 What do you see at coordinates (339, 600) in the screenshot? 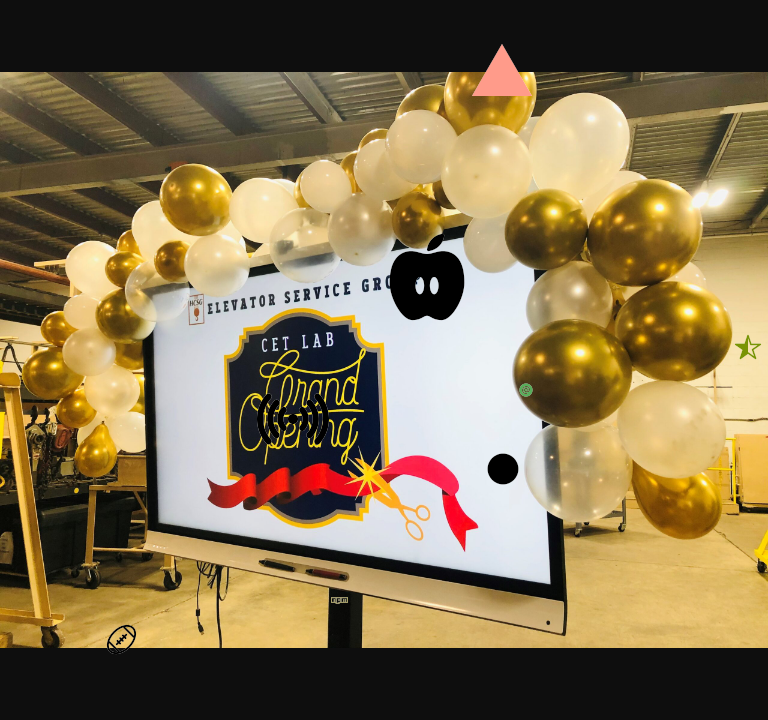
I see `npm package manager logo` at bounding box center [339, 600].